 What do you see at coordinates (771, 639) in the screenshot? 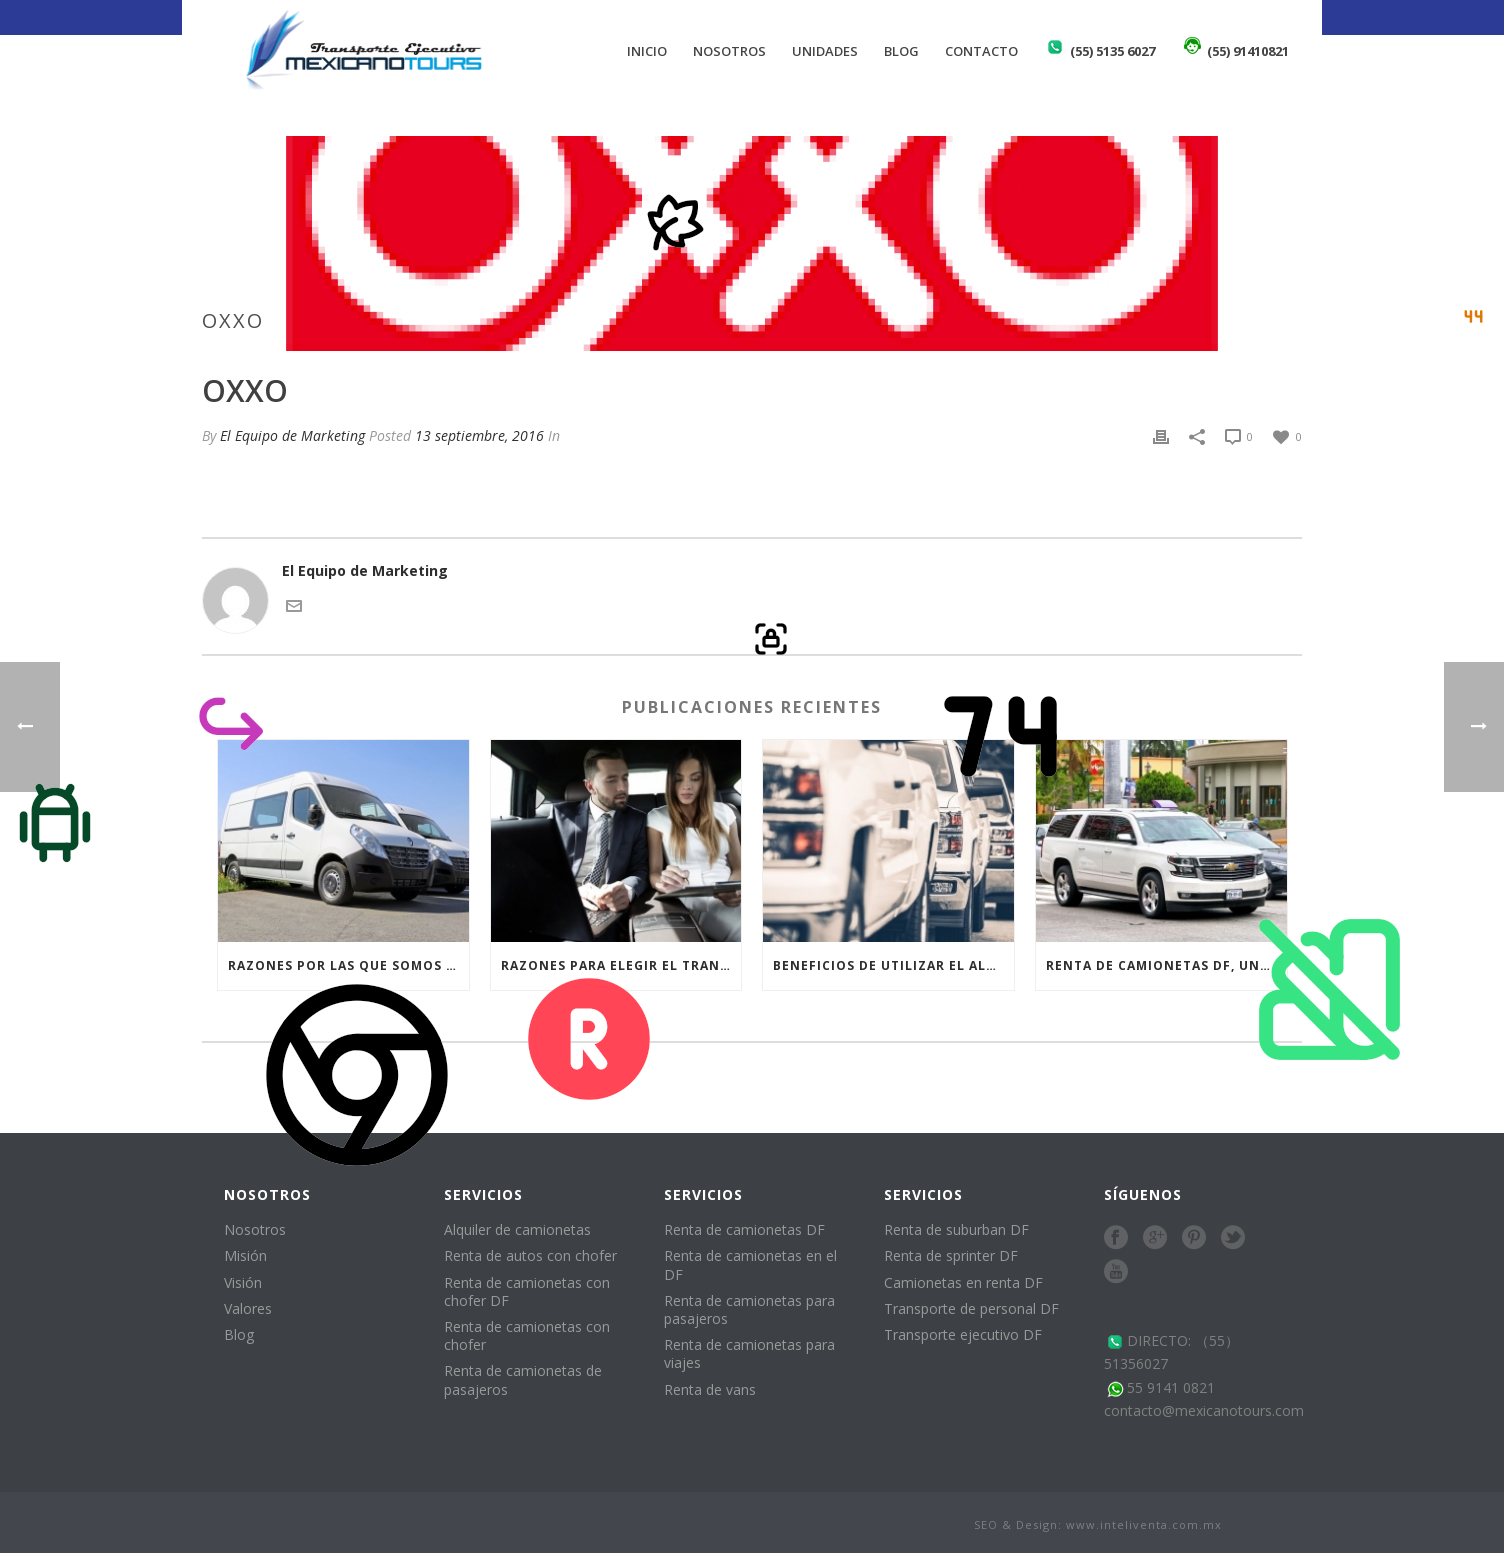
I see `access secure or locked content` at bounding box center [771, 639].